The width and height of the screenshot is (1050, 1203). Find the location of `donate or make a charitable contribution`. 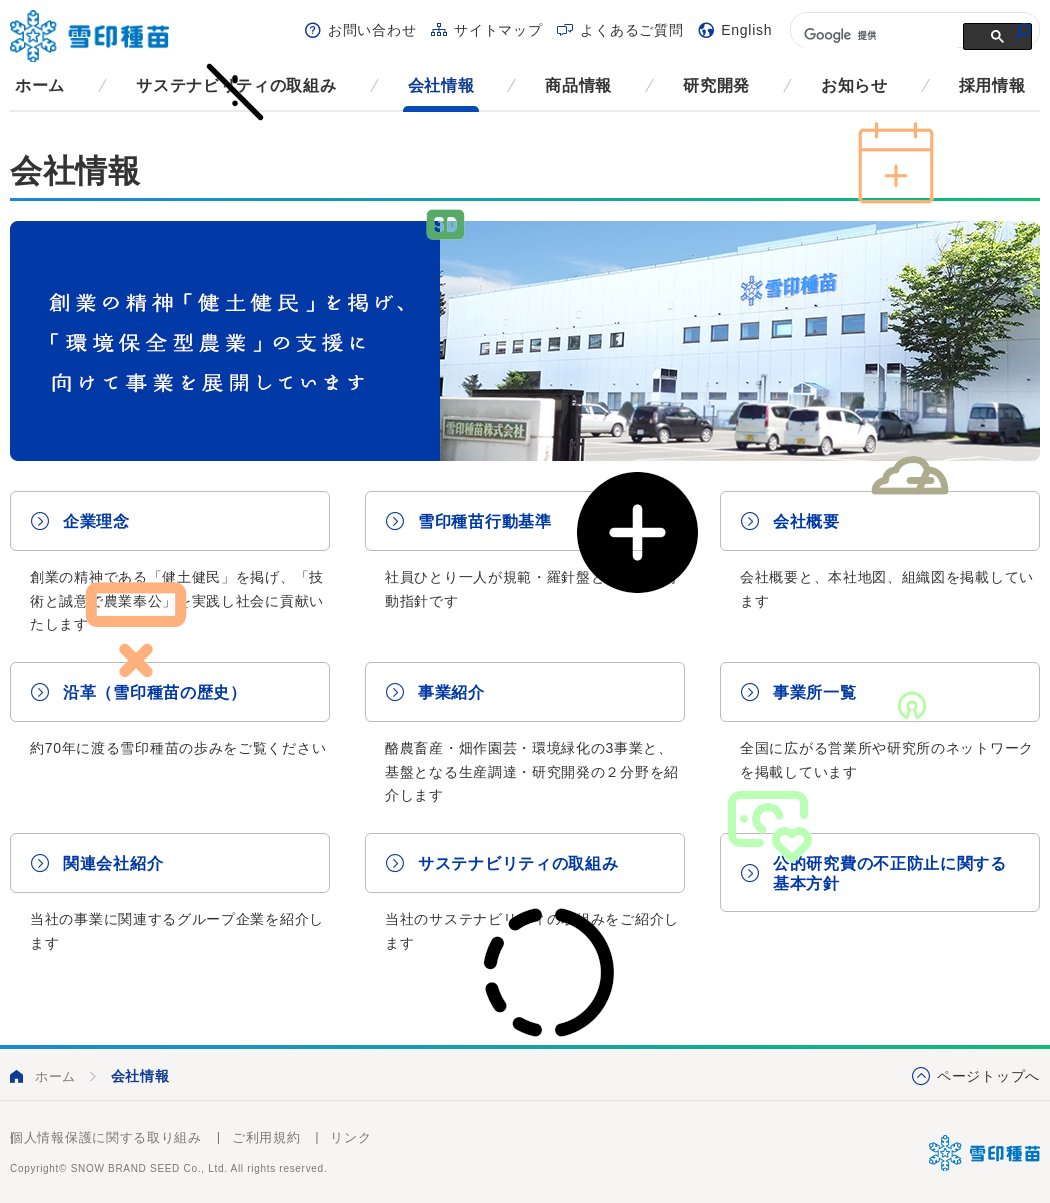

donate or make a charitable contribution is located at coordinates (768, 819).